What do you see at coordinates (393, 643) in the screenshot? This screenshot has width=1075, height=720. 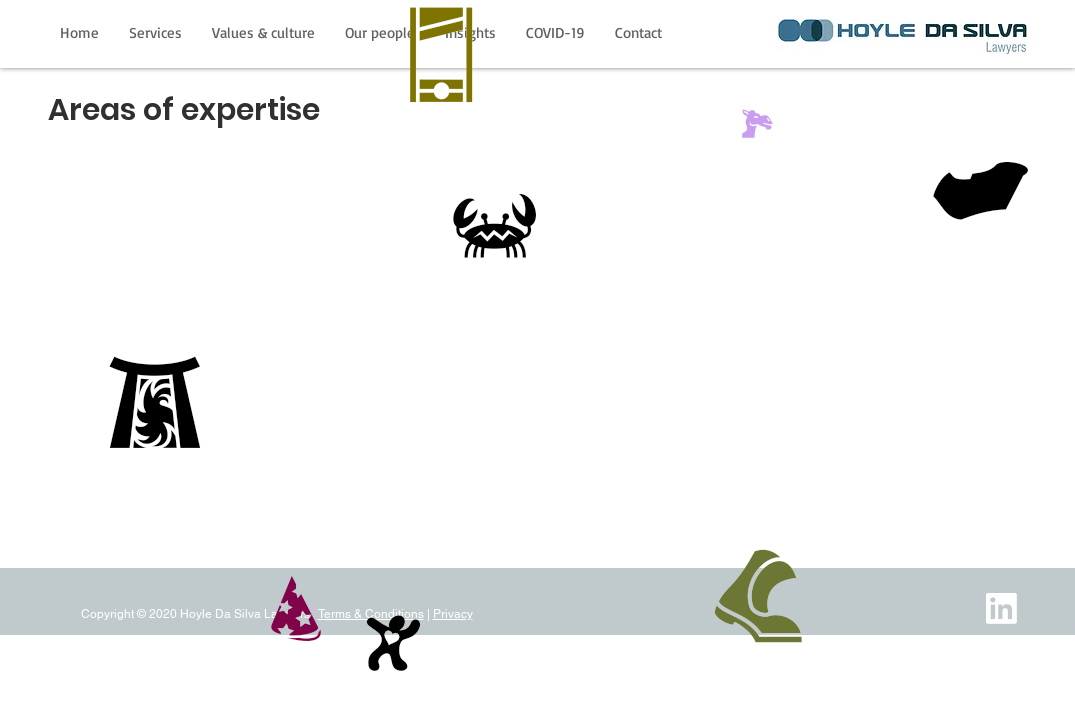 I see `express enthusiasm or passion` at bounding box center [393, 643].